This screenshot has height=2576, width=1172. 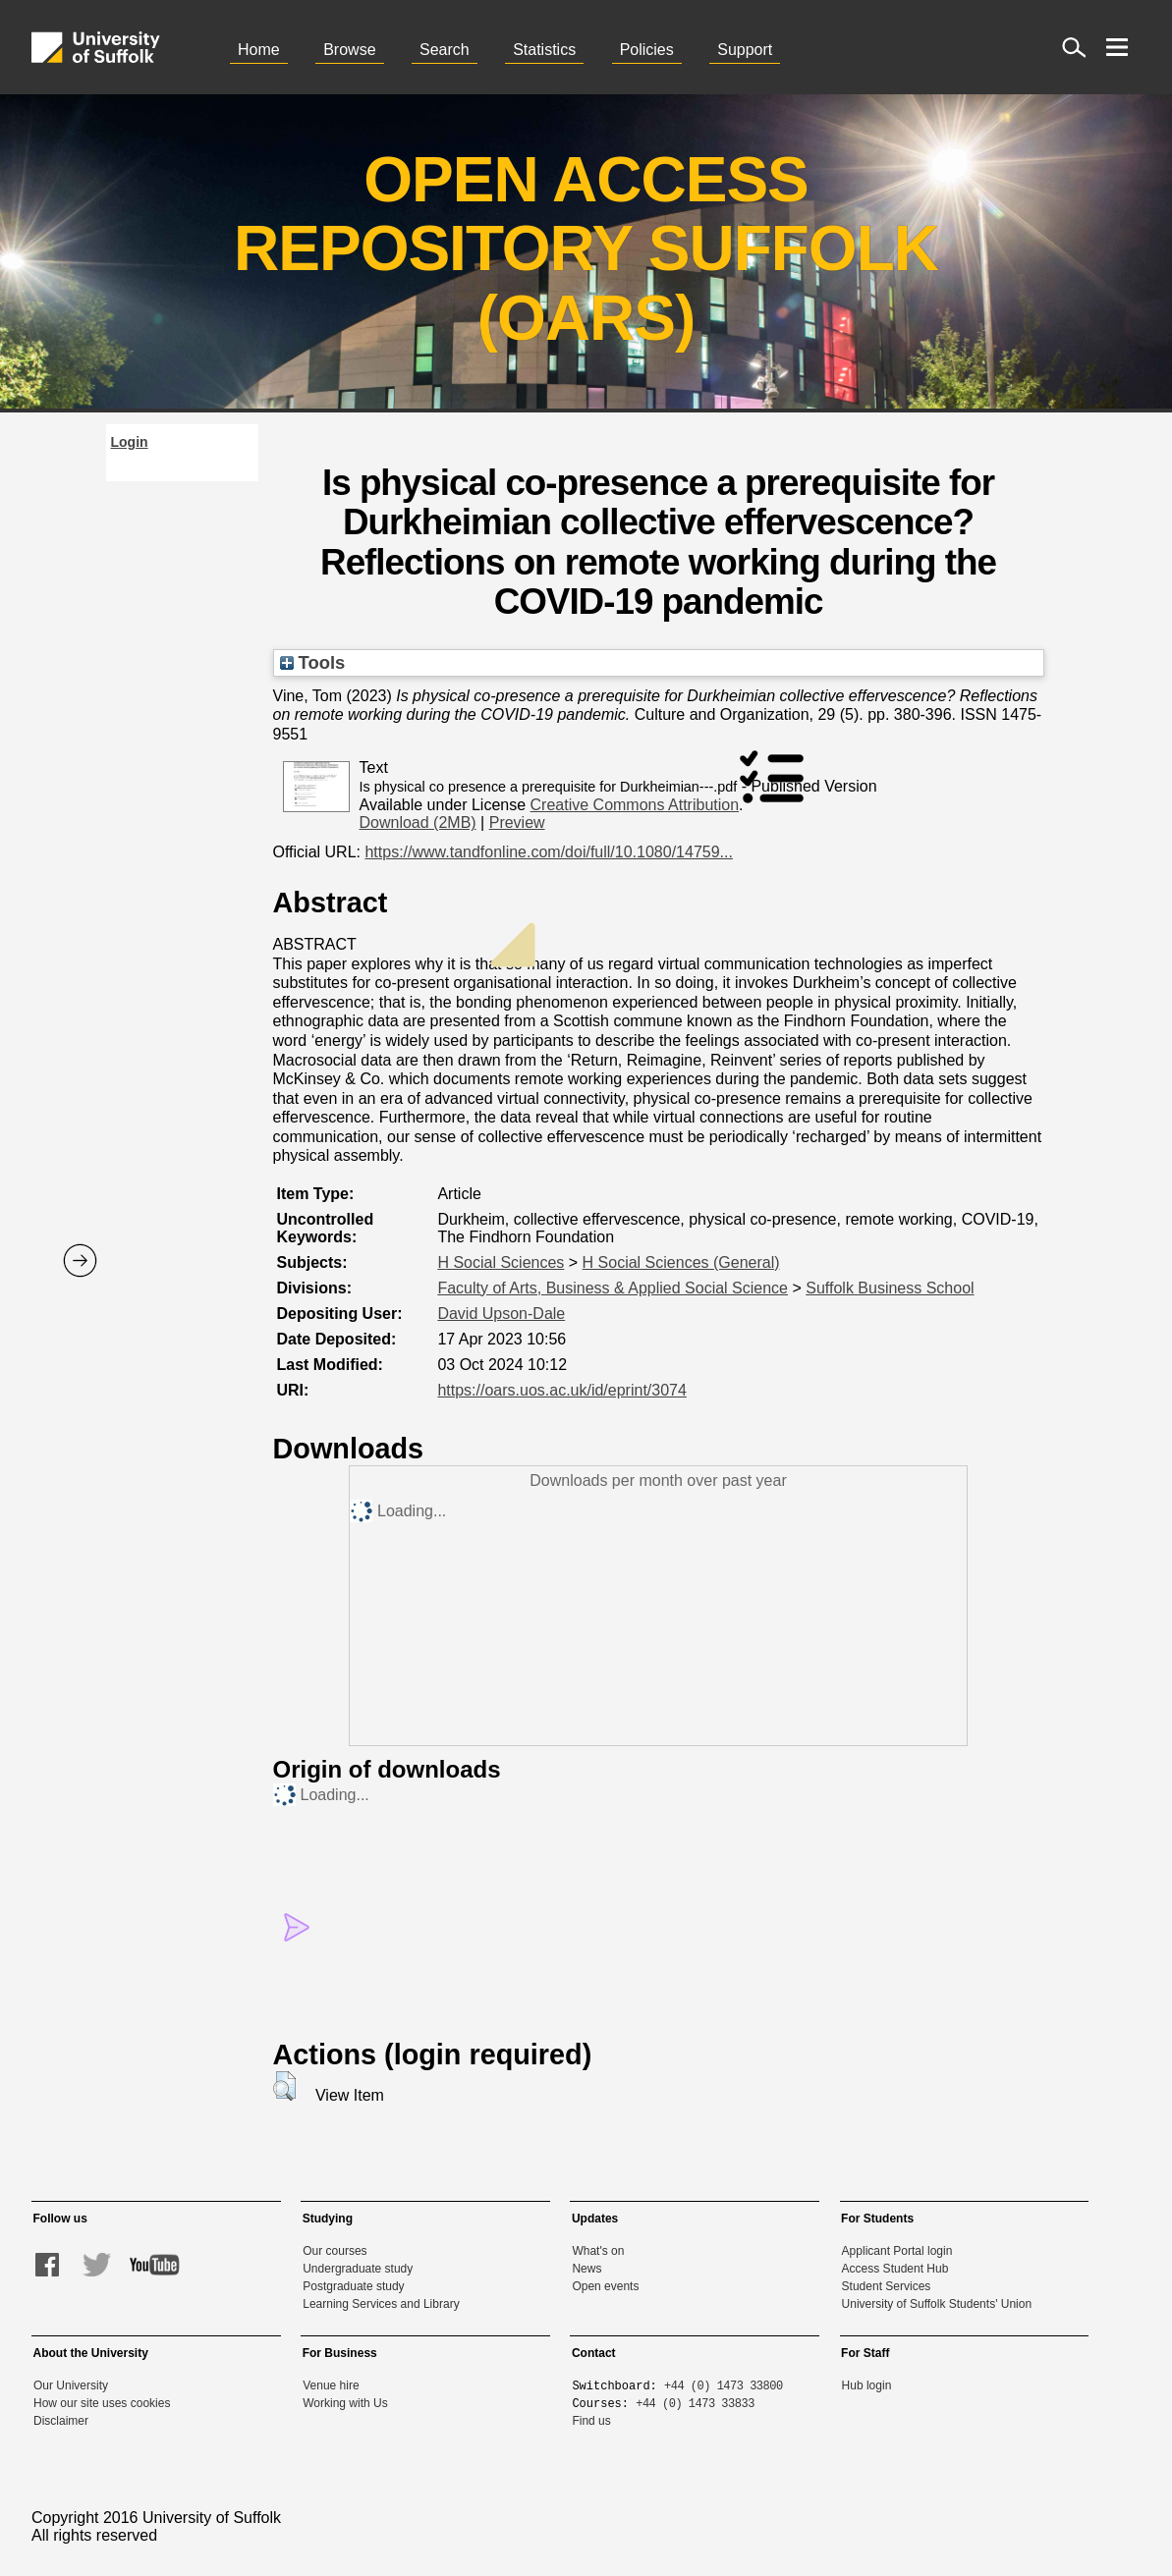 I want to click on send message, so click(x=295, y=1927).